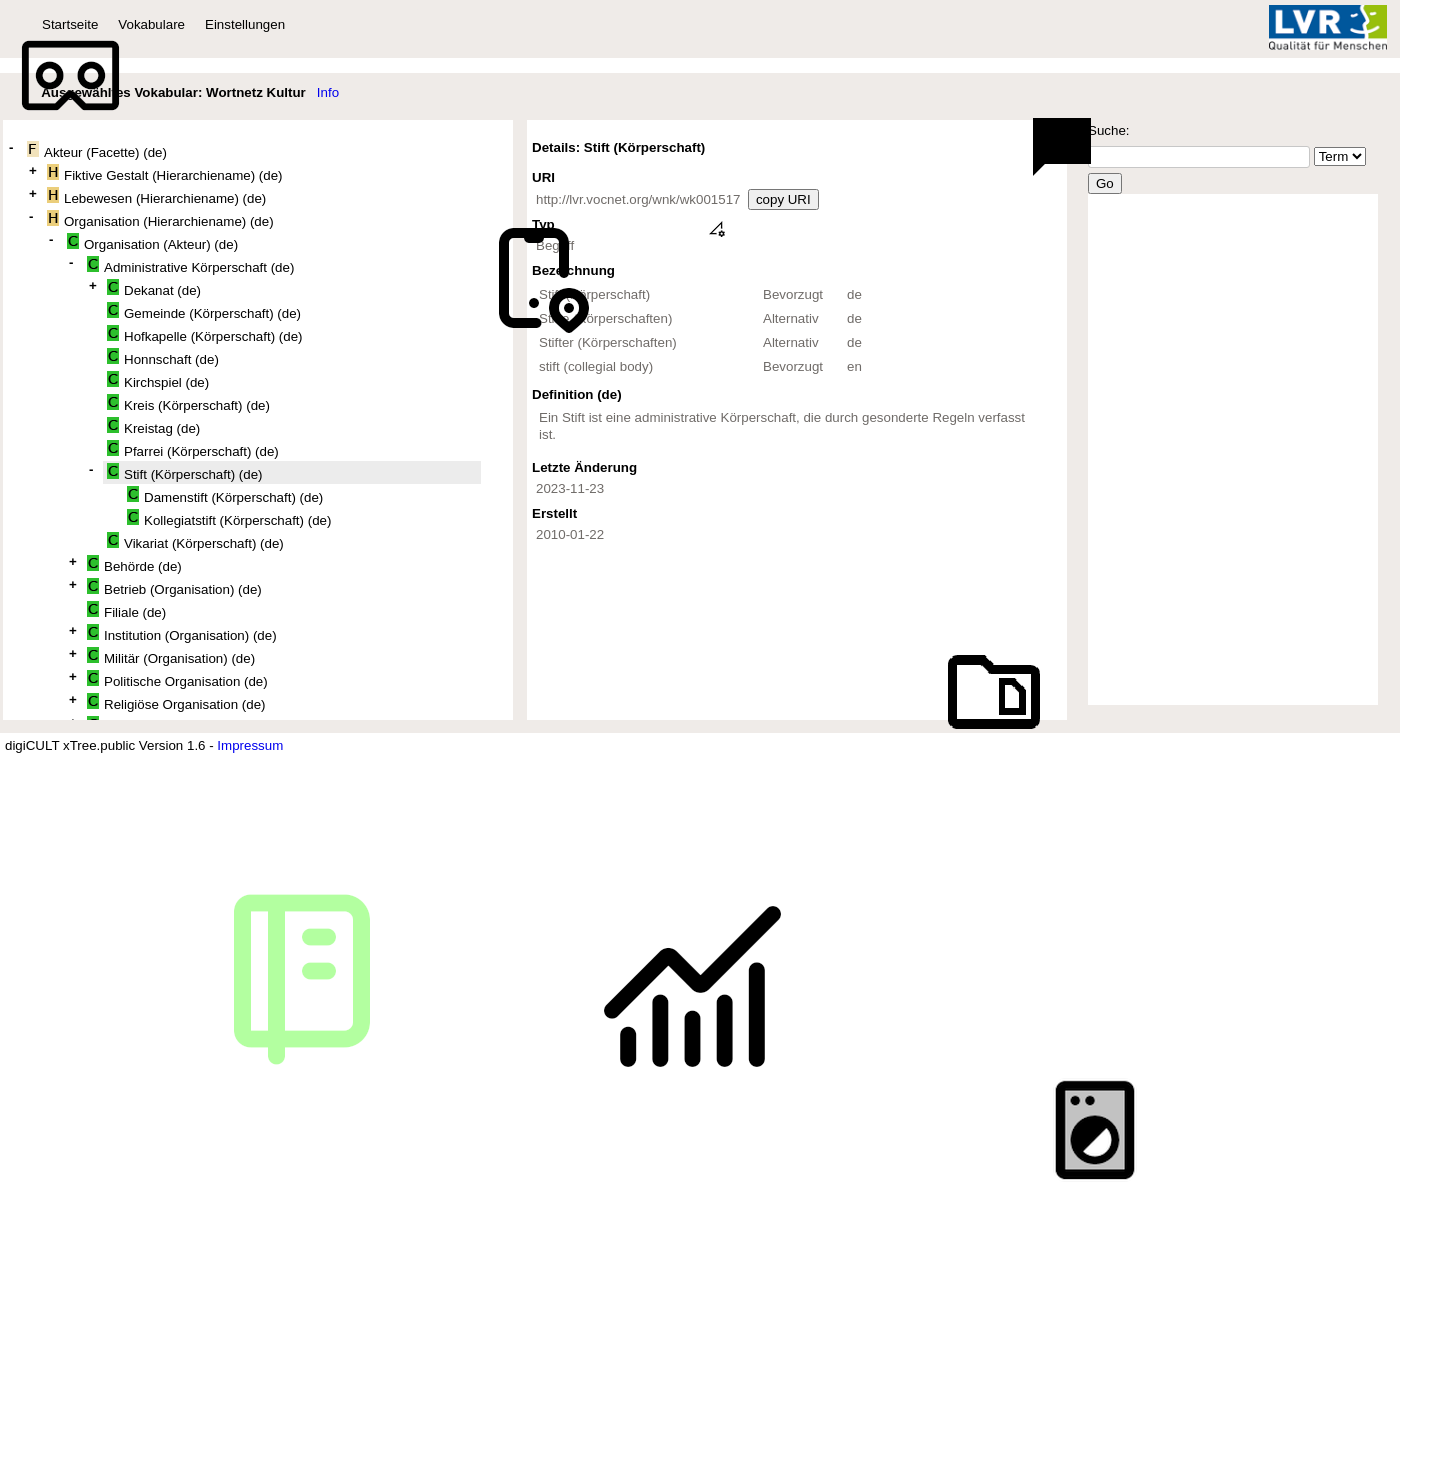 Image resolution: width=1440 pixels, height=1478 pixels. What do you see at coordinates (302, 971) in the screenshot?
I see `open your notebook or notes` at bounding box center [302, 971].